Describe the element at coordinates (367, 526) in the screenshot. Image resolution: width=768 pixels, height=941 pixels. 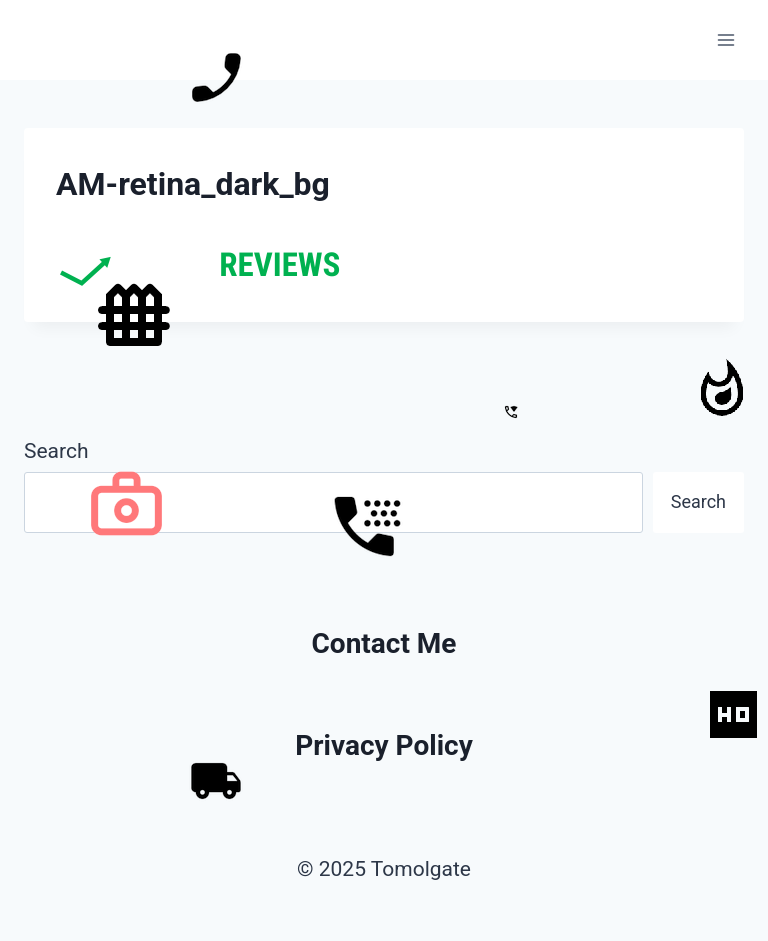
I see `access TTY/text telephone services` at that location.